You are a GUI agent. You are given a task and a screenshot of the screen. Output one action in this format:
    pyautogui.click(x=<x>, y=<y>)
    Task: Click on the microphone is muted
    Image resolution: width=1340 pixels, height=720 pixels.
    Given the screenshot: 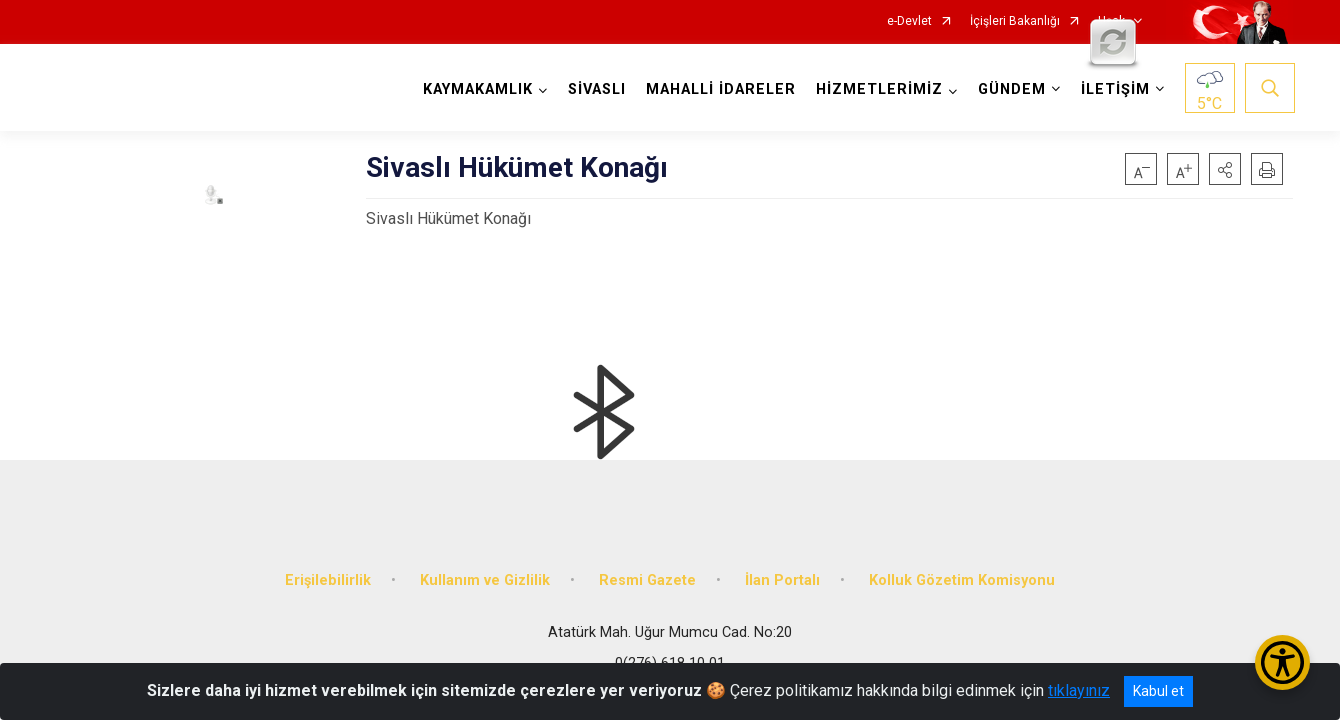 What is the action you would take?
    pyautogui.click(x=214, y=195)
    